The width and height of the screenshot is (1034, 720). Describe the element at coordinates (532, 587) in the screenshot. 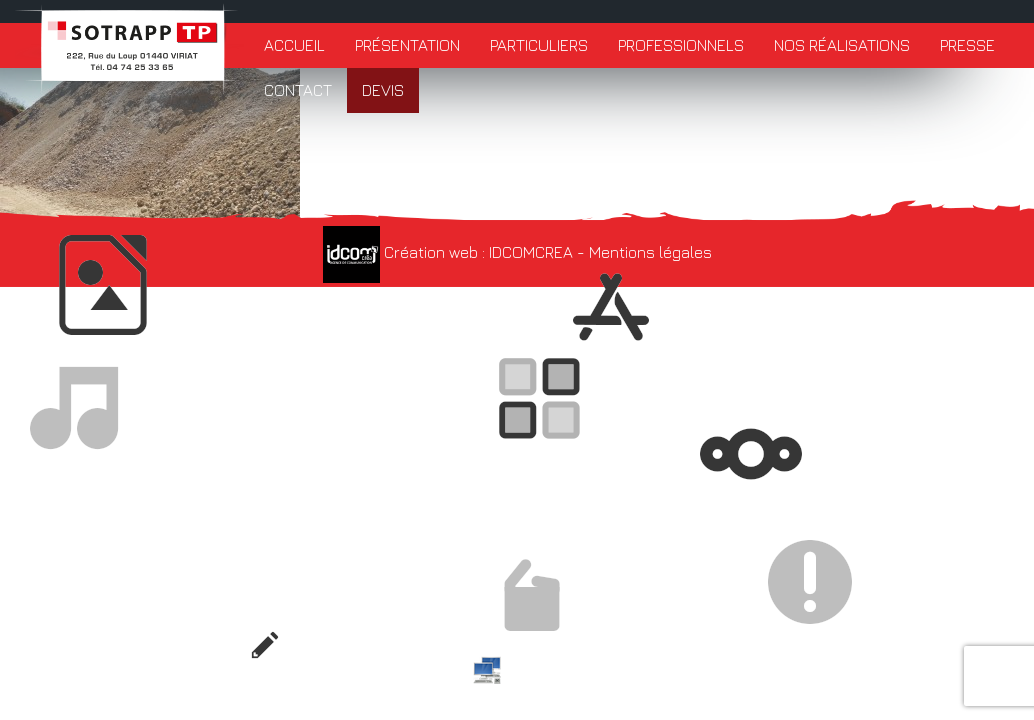

I see `indicates a compressed or archived file` at that location.